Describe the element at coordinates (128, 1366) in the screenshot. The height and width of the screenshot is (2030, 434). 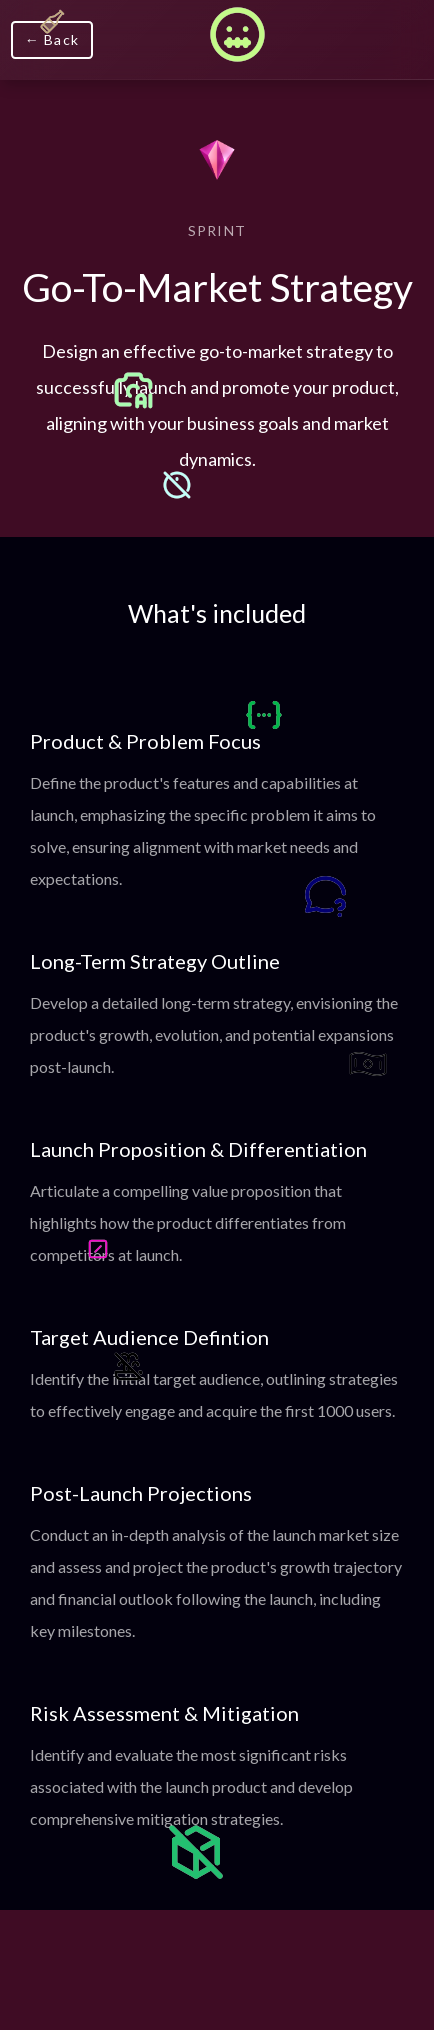
I see `fountain feature is currently disabled` at that location.